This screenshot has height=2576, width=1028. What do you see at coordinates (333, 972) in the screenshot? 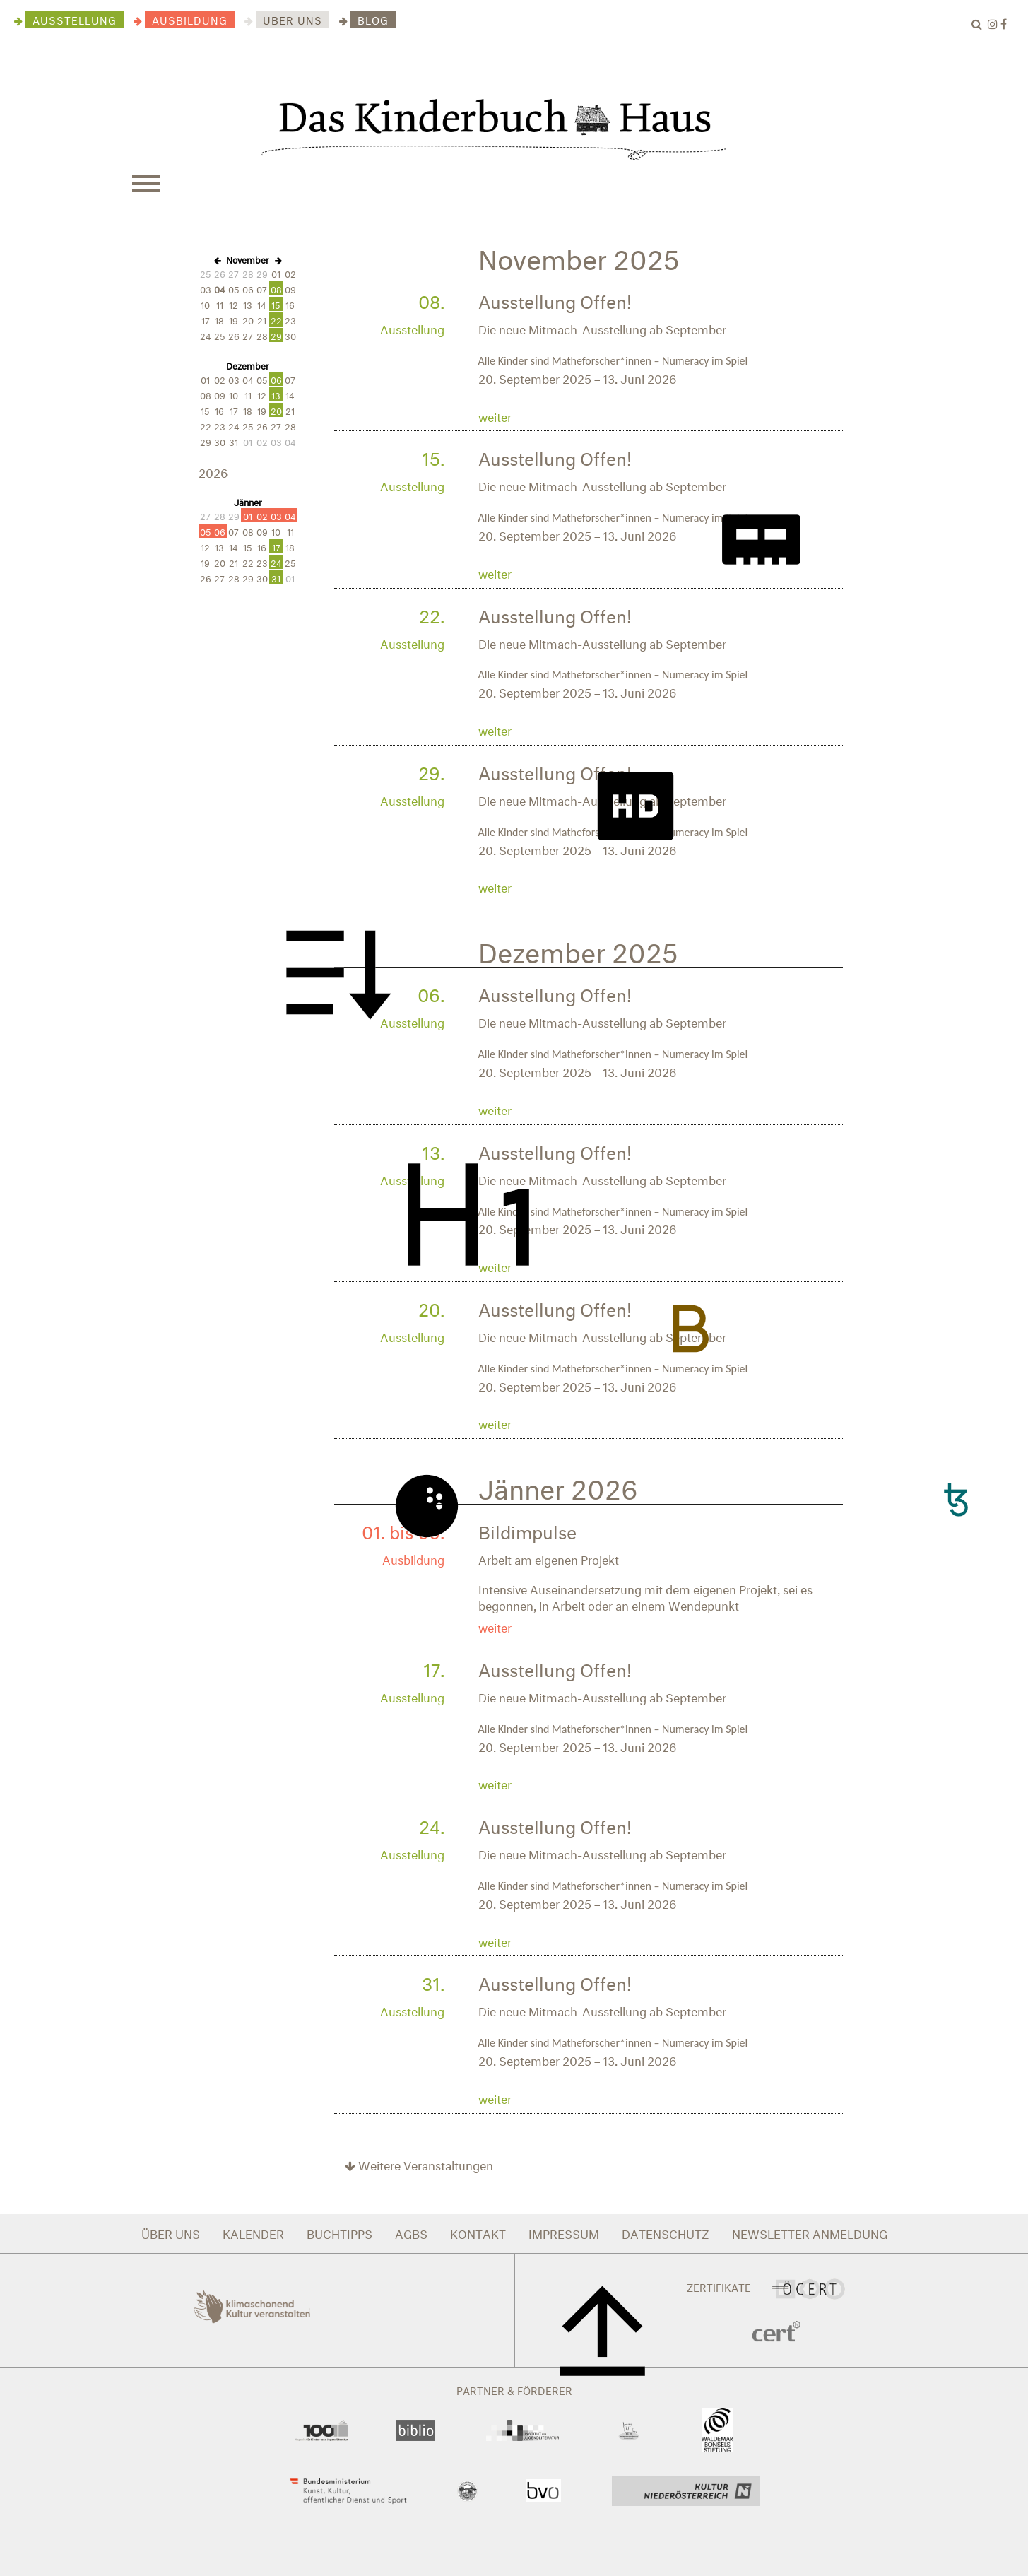
I see `sort items in descending order` at bounding box center [333, 972].